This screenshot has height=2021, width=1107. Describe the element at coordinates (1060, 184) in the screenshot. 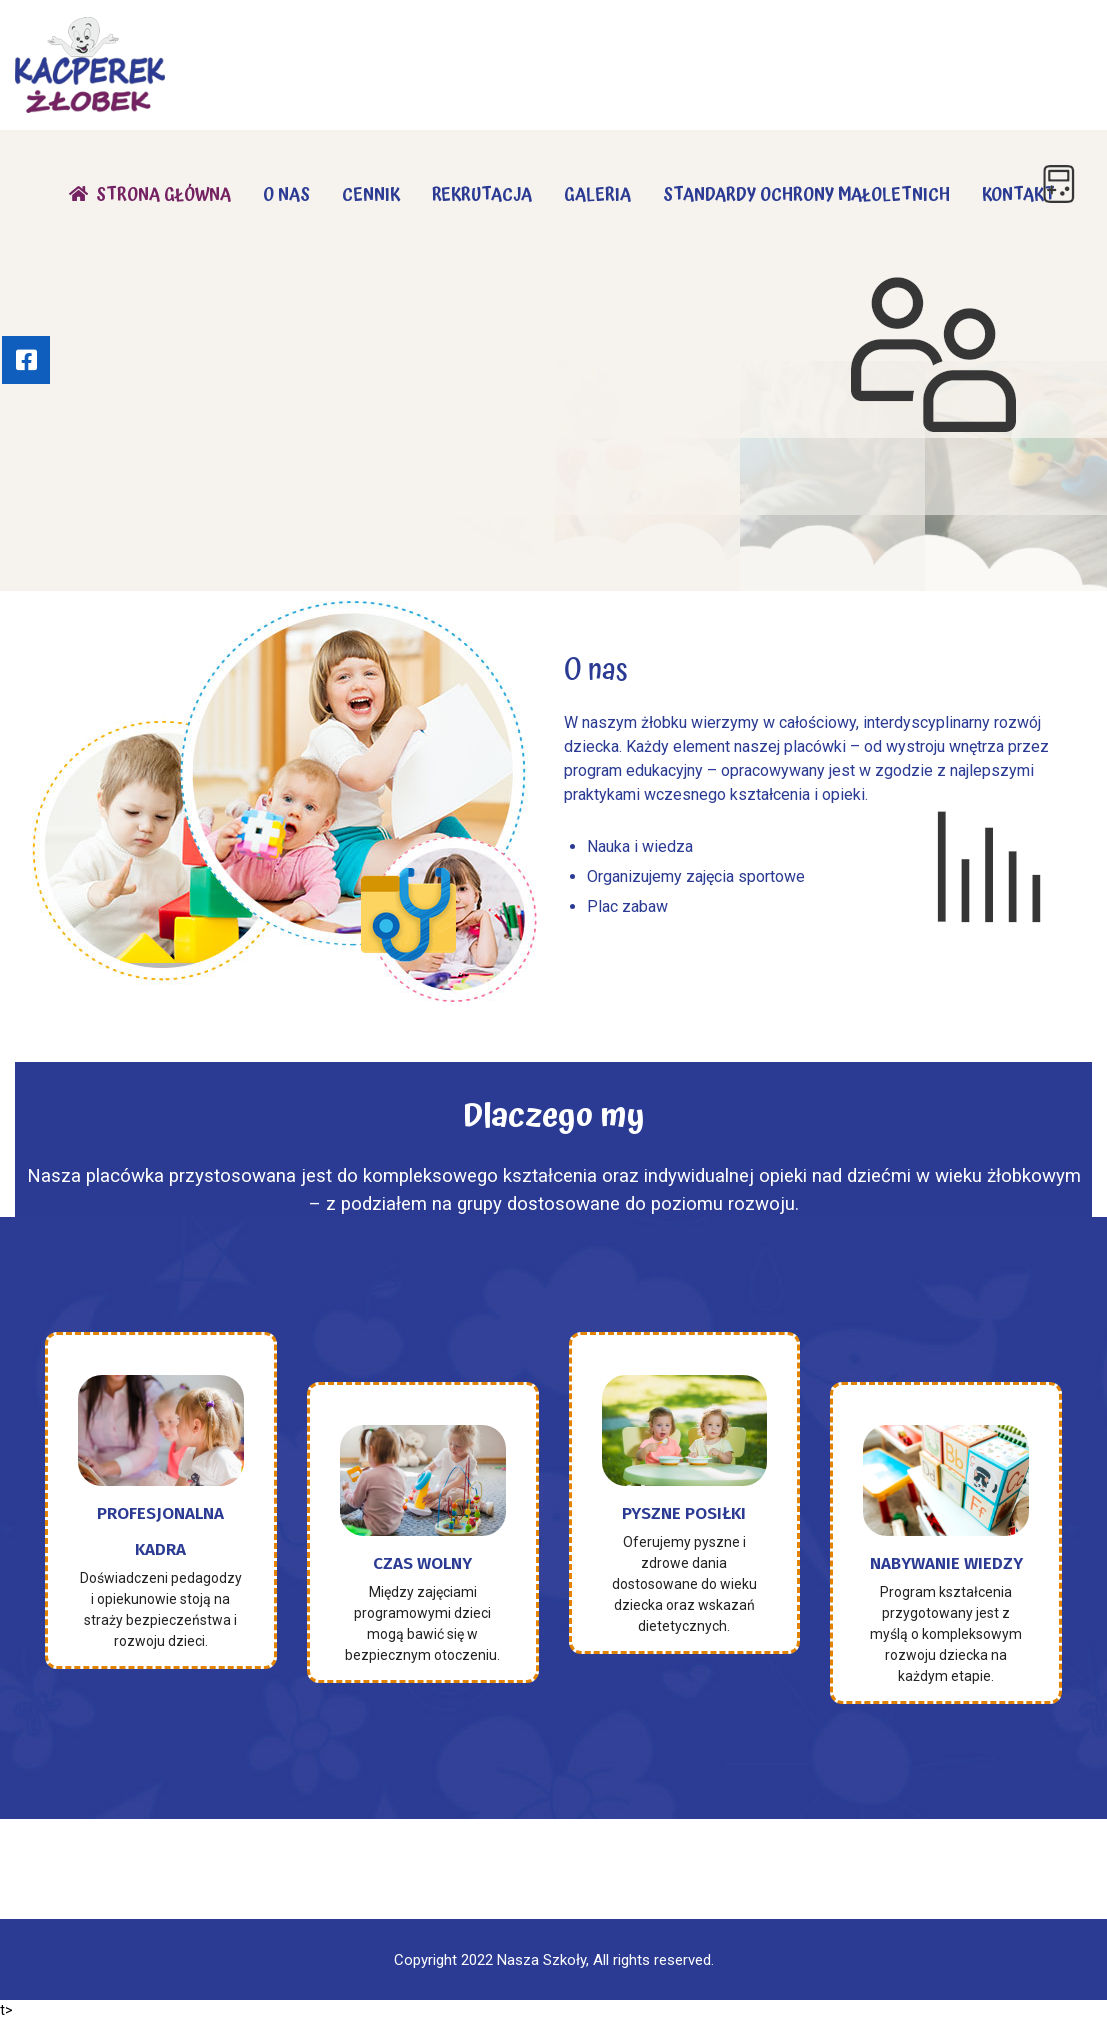

I see `open the games app` at that location.